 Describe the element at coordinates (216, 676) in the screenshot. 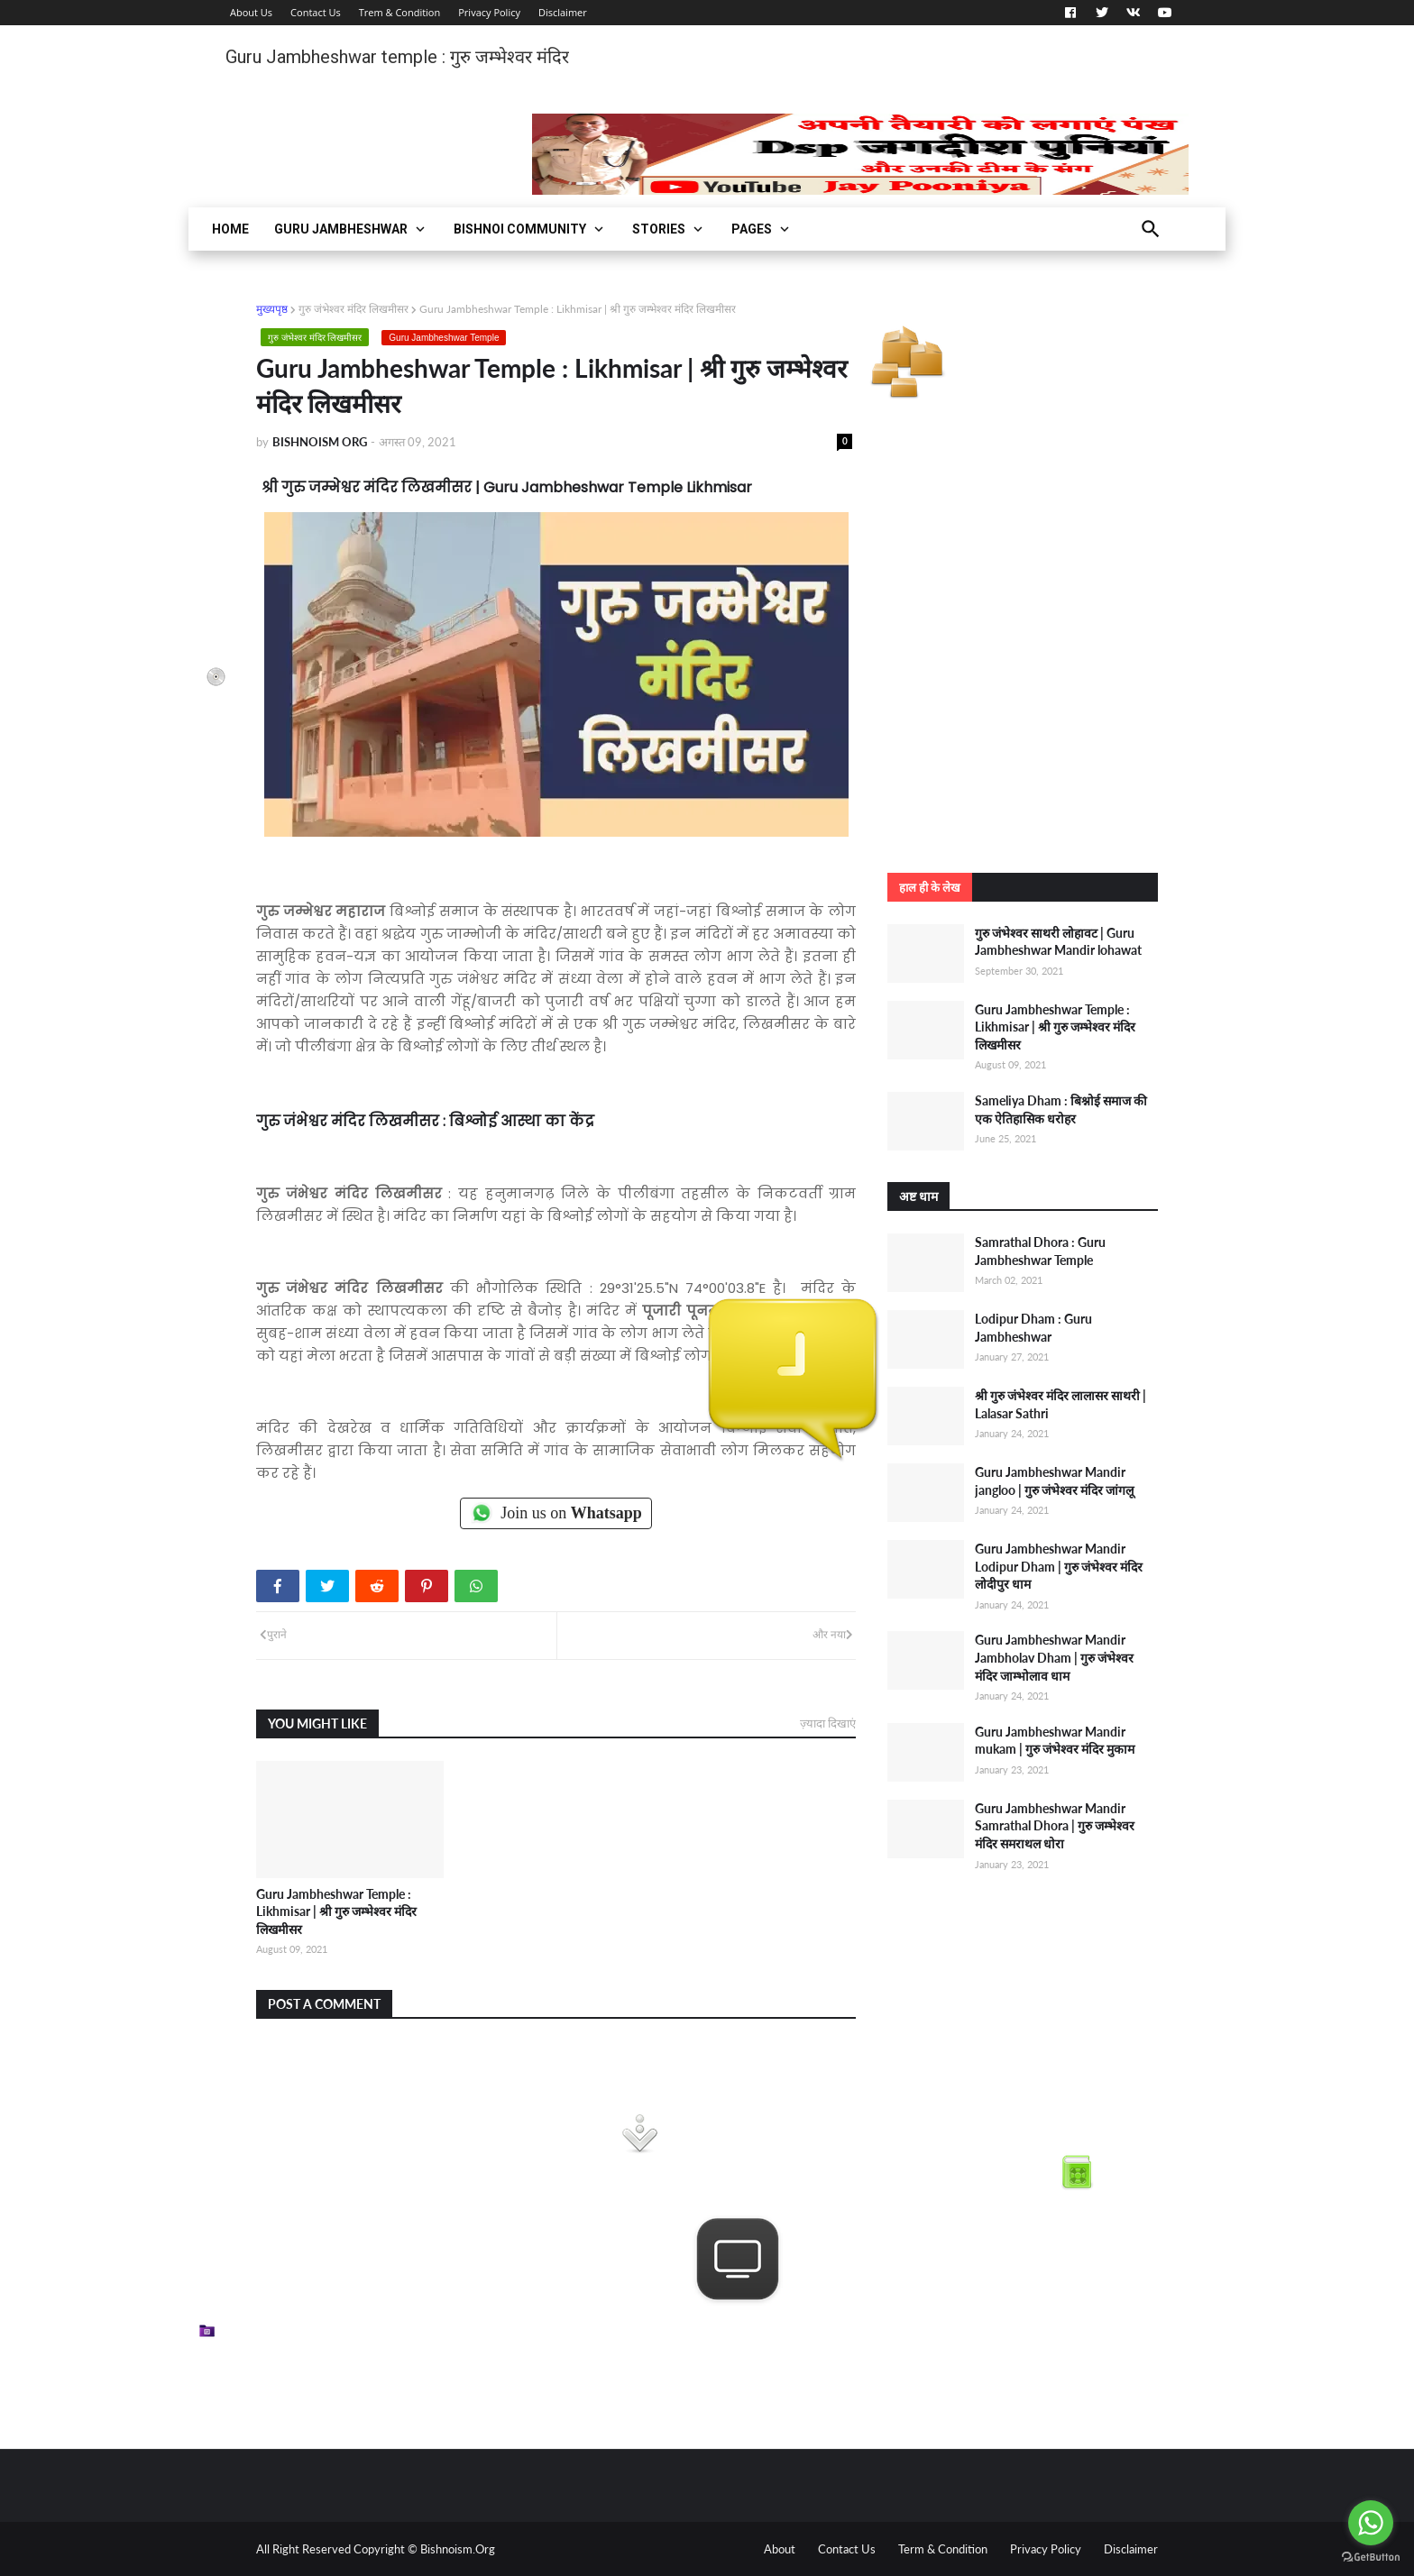

I see `indicates a CD-R or recordable disc drive` at that location.